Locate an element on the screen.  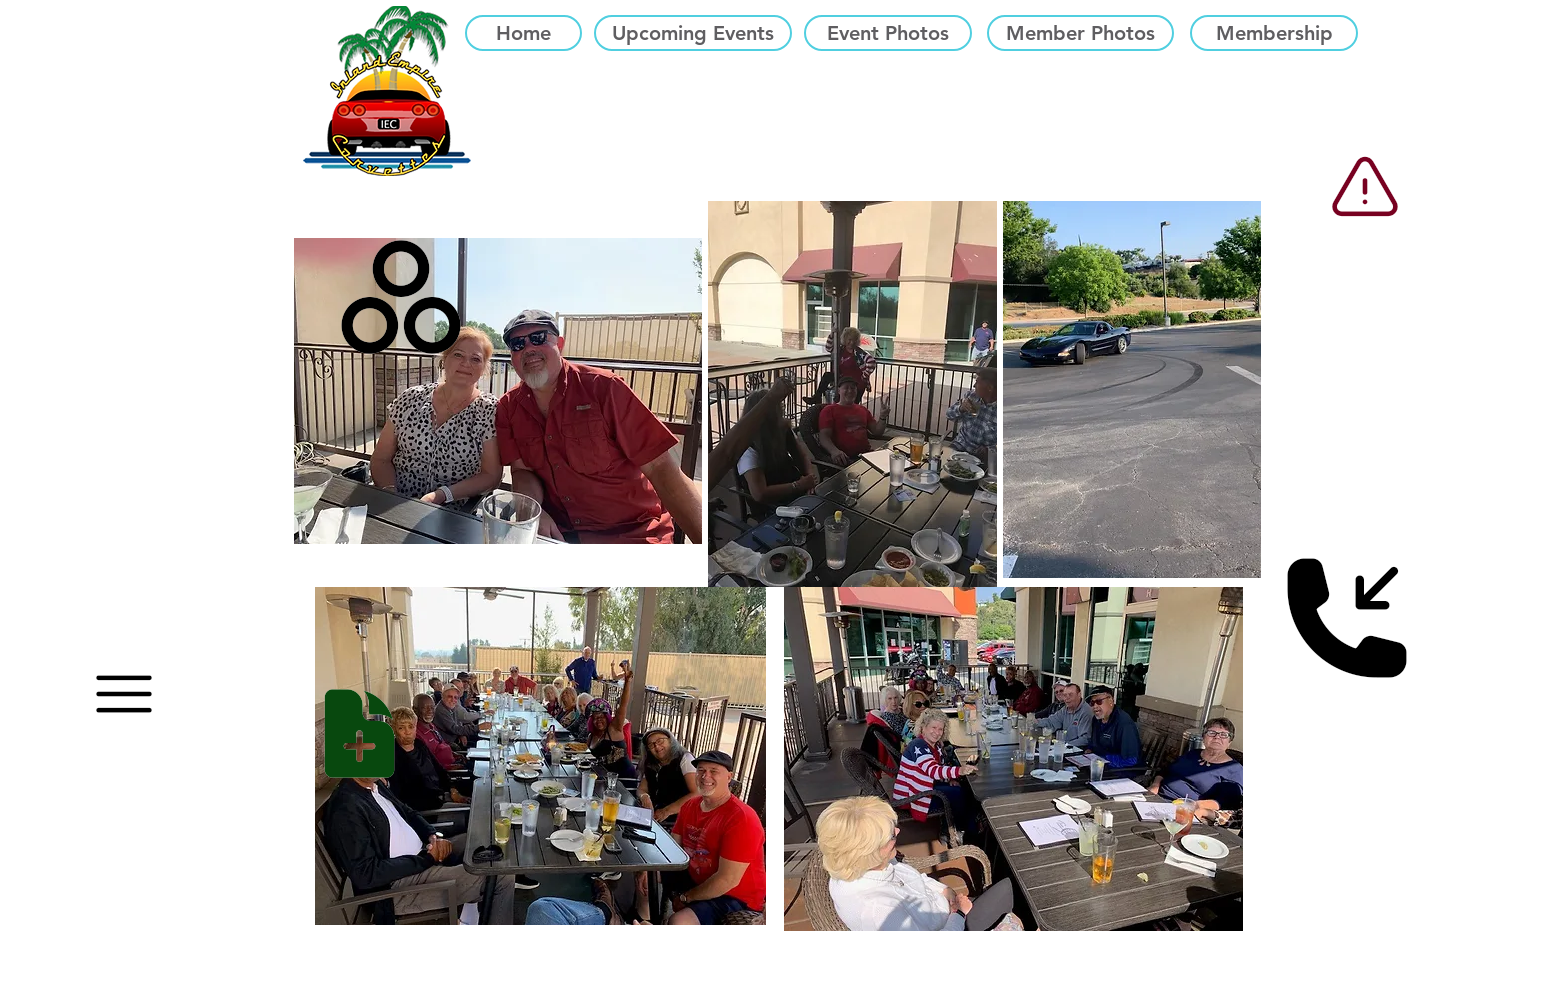
view connected groups or clusters is located at coordinates (401, 297).